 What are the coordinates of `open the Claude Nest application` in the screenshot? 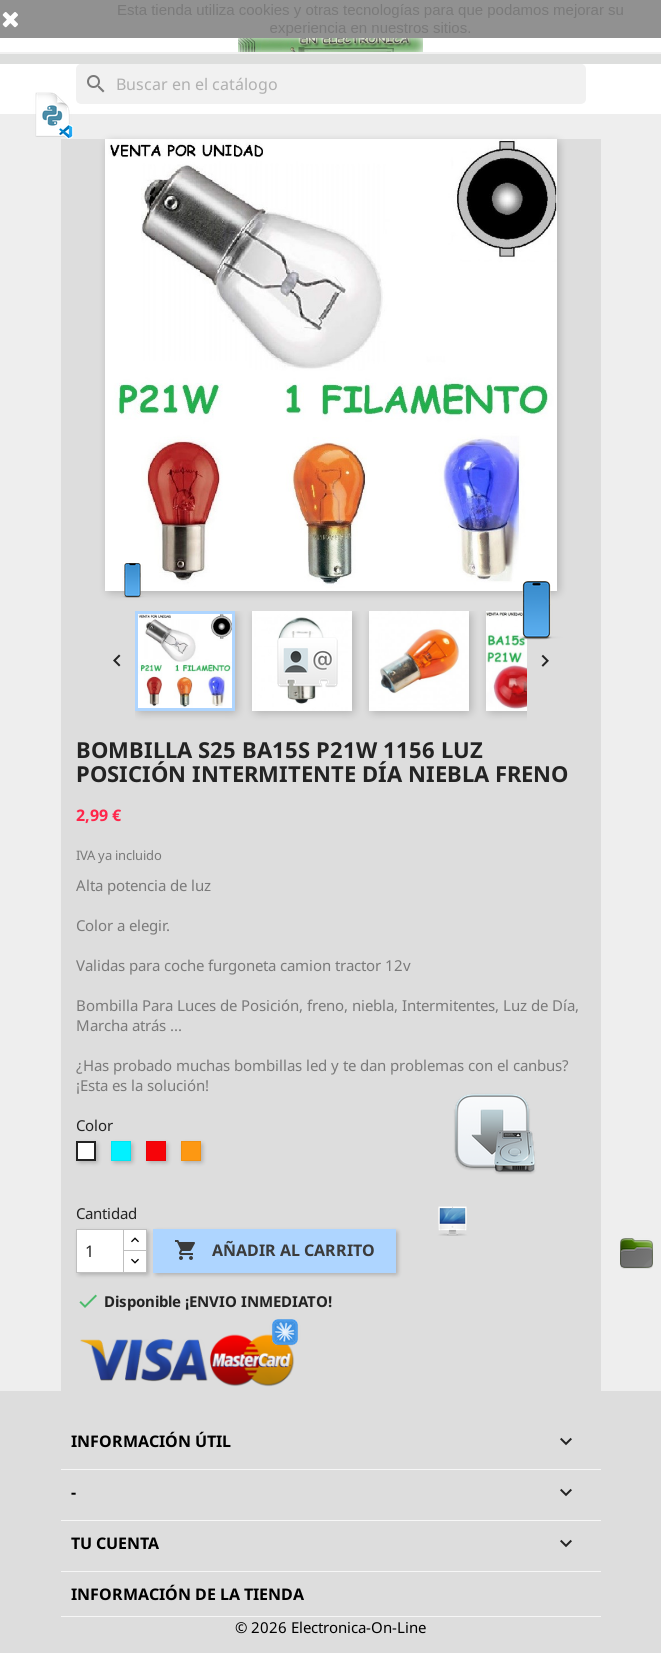 It's located at (285, 1332).